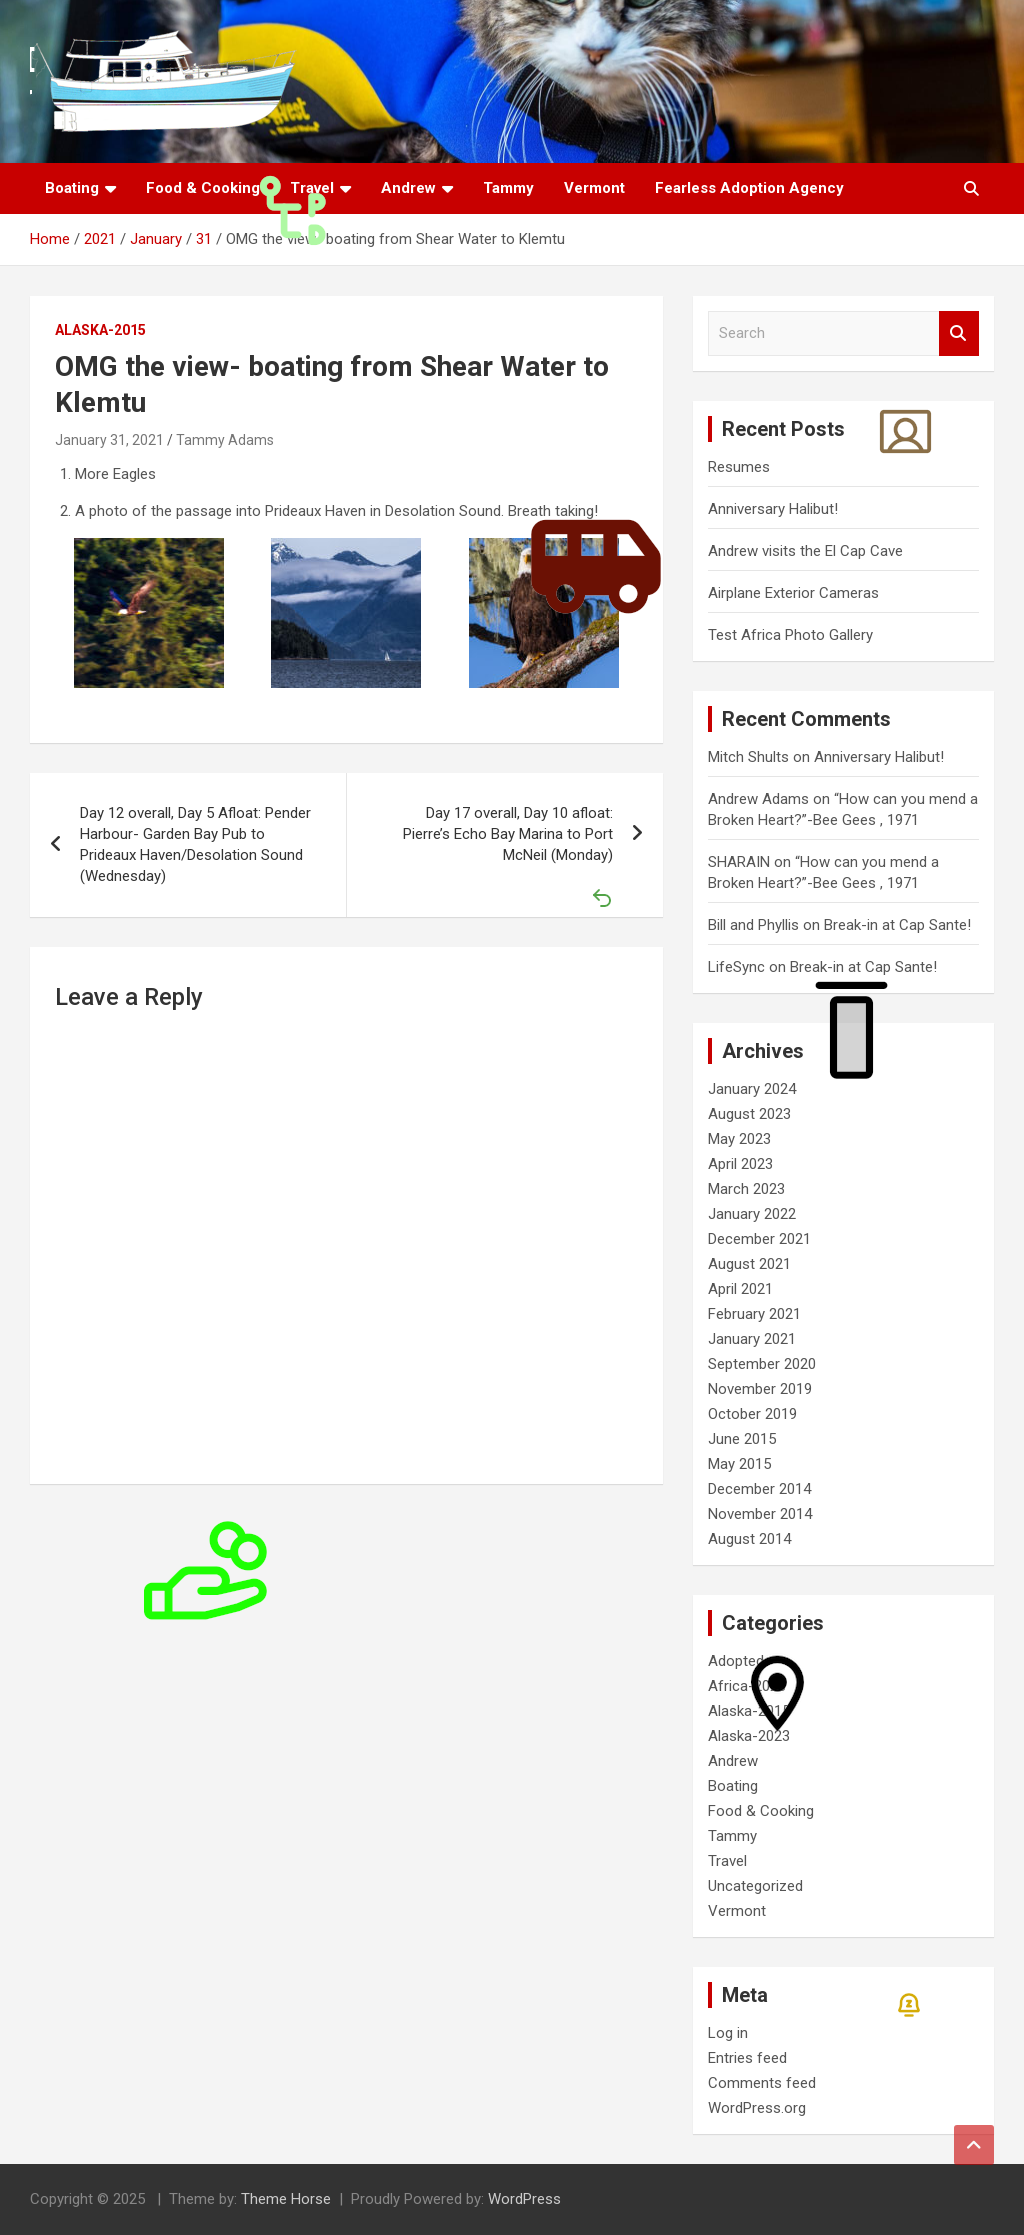 The image size is (1024, 2235). Describe the element at coordinates (602, 898) in the screenshot. I see `undo the last action` at that location.